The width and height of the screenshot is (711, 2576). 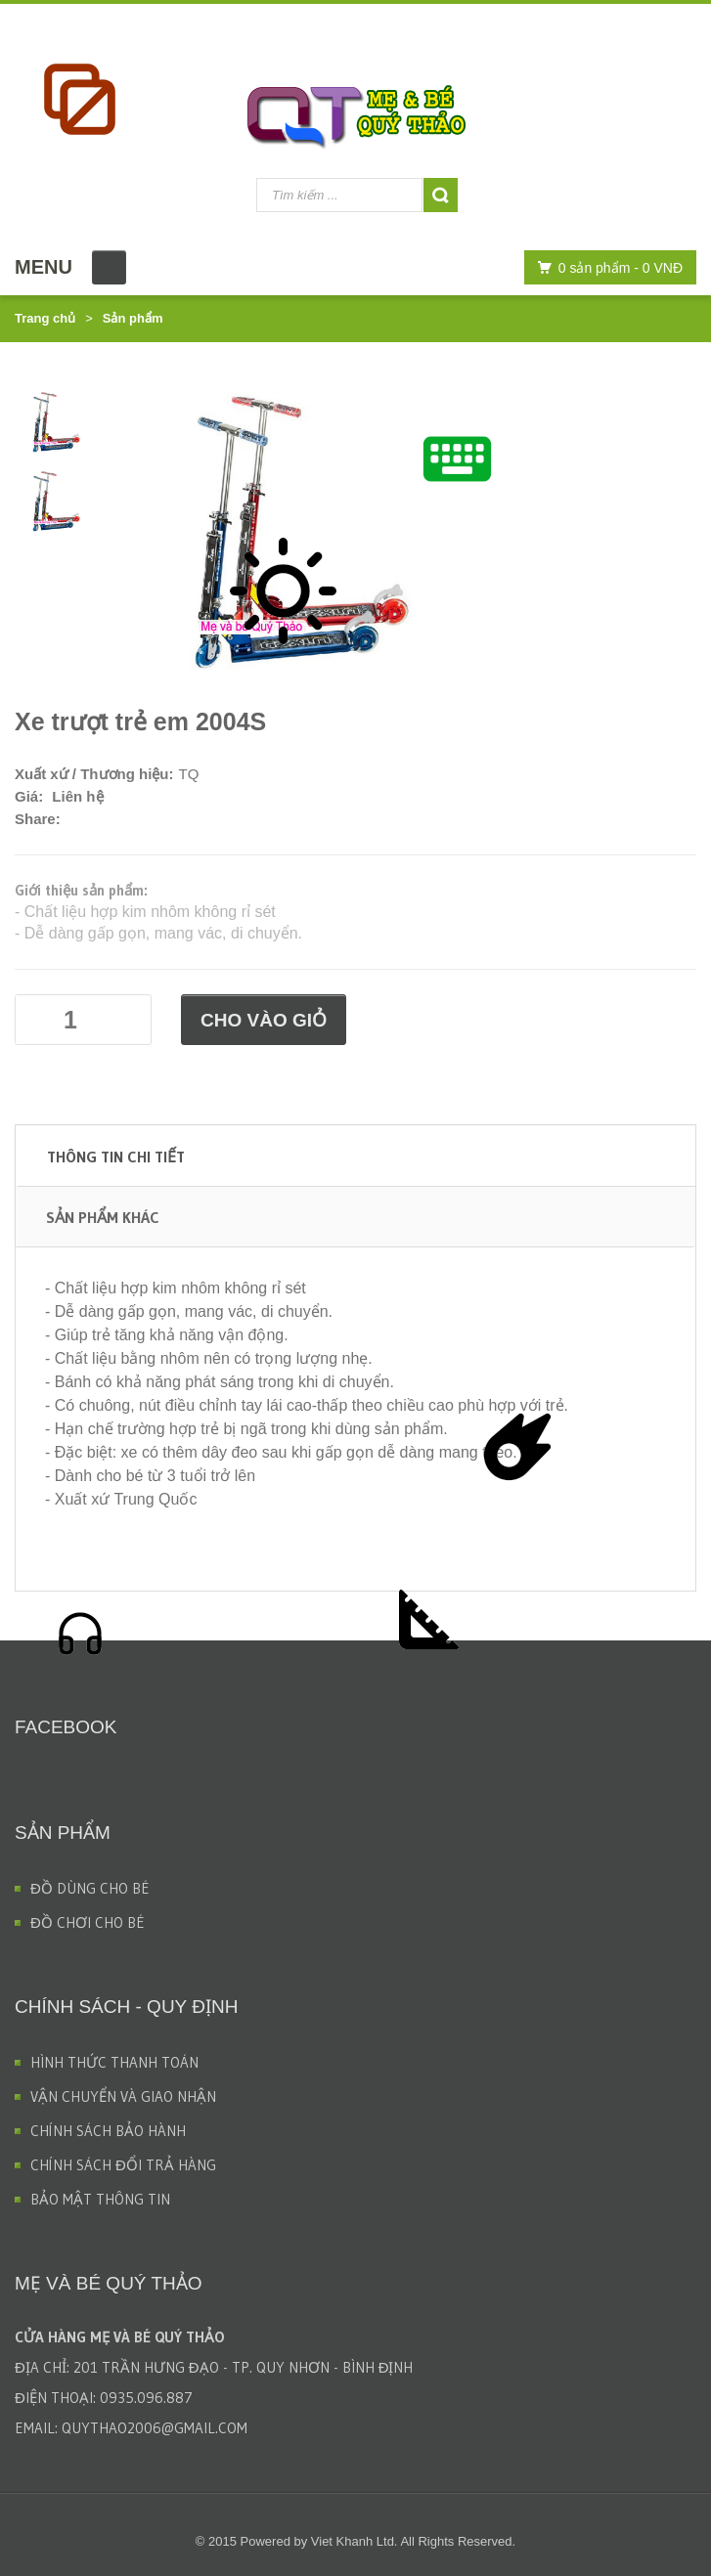 What do you see at coordinates (80, 1634) in the screenshot?
I see `access audio or music player` at bounding box center [80, 1634].